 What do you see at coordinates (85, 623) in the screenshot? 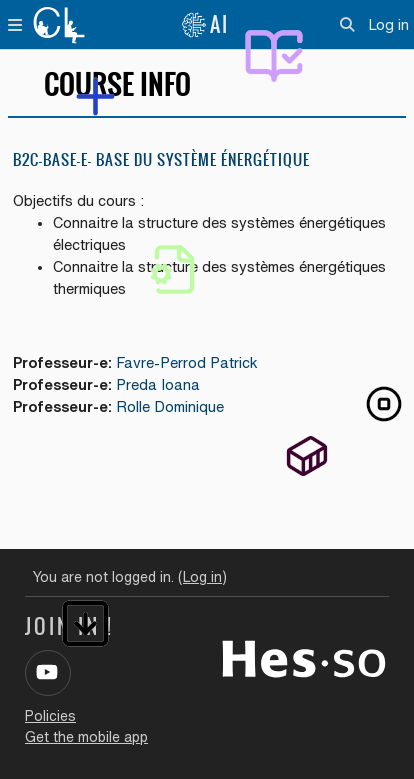
I see `download file or content` at bounding box center [85, 623].